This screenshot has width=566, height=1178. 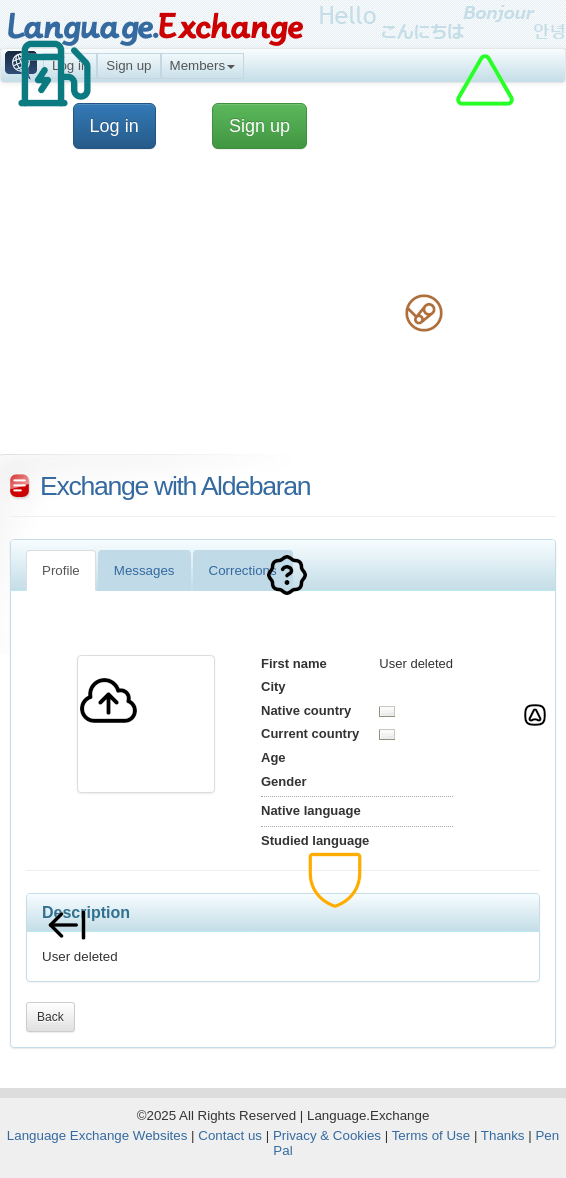 What do you see at coordinates (535, 715) in the screenshot?
I see `AdonisJS framework logo` at bounding box center [535, 715].